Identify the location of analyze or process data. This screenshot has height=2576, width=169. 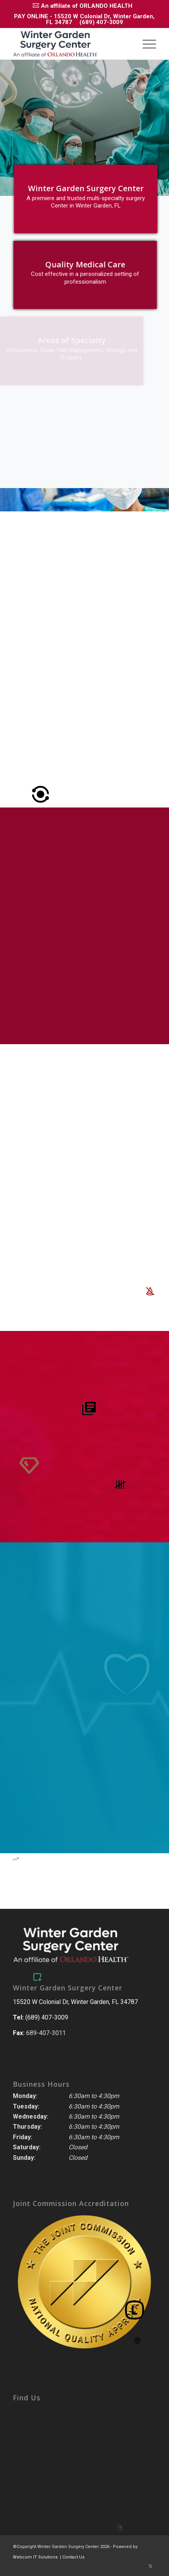
(40, 794).